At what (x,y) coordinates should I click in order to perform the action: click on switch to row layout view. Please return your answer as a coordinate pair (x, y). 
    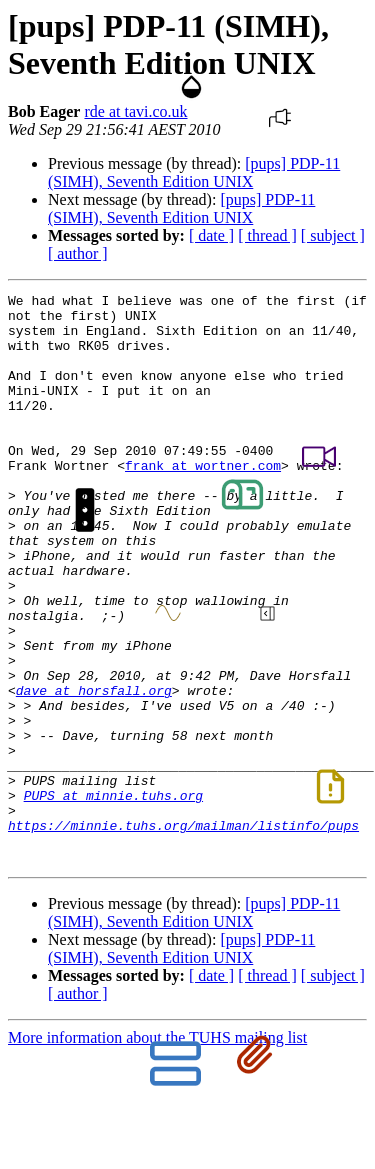
    Looking at the image, I should click on (175, 1063).